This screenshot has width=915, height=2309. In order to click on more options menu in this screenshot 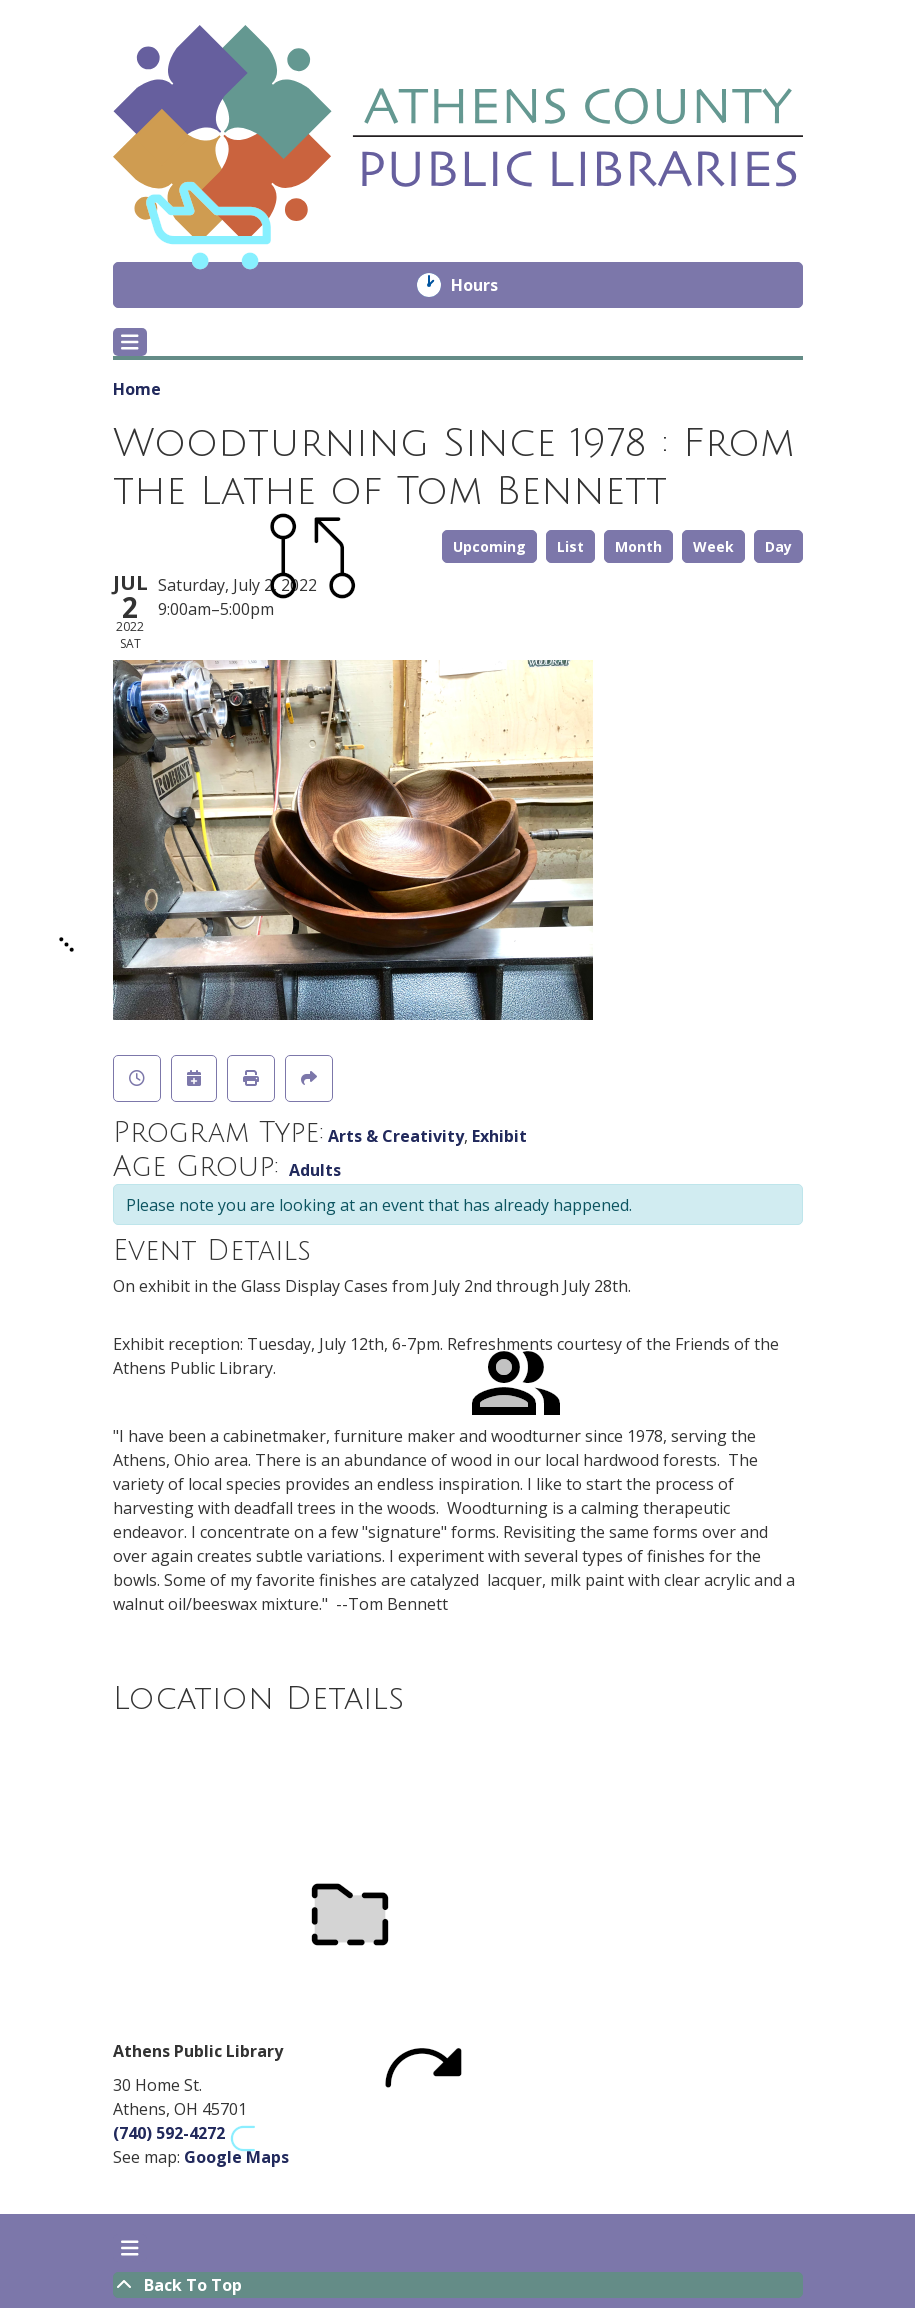, I will do `click(66, 944)`.